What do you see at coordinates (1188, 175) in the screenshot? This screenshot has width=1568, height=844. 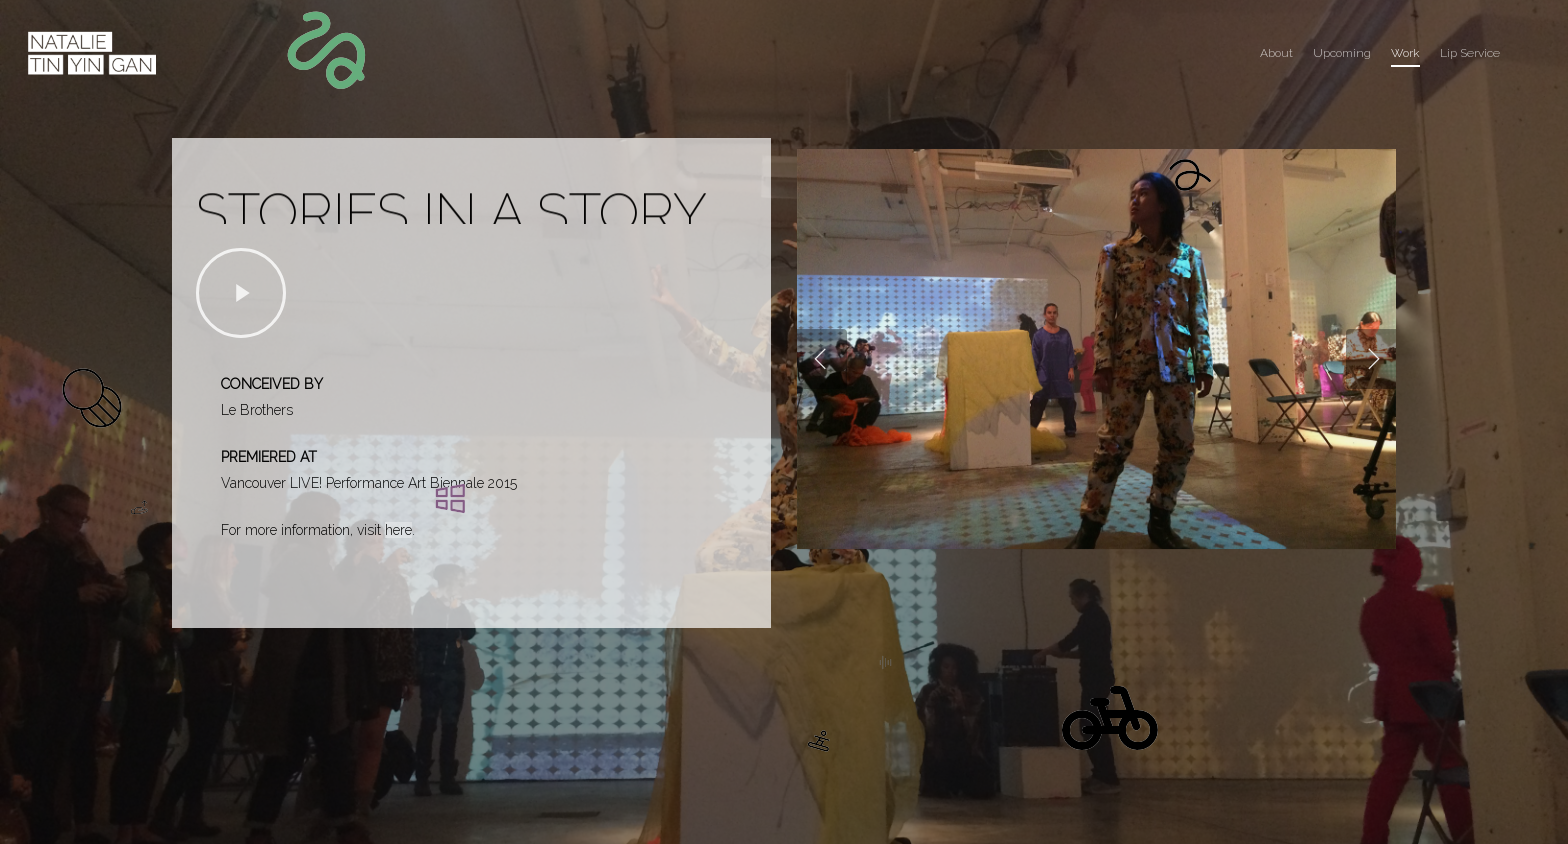 I see `toggle freehand drawing or scribble mode` at bounding box center [1188, 175].